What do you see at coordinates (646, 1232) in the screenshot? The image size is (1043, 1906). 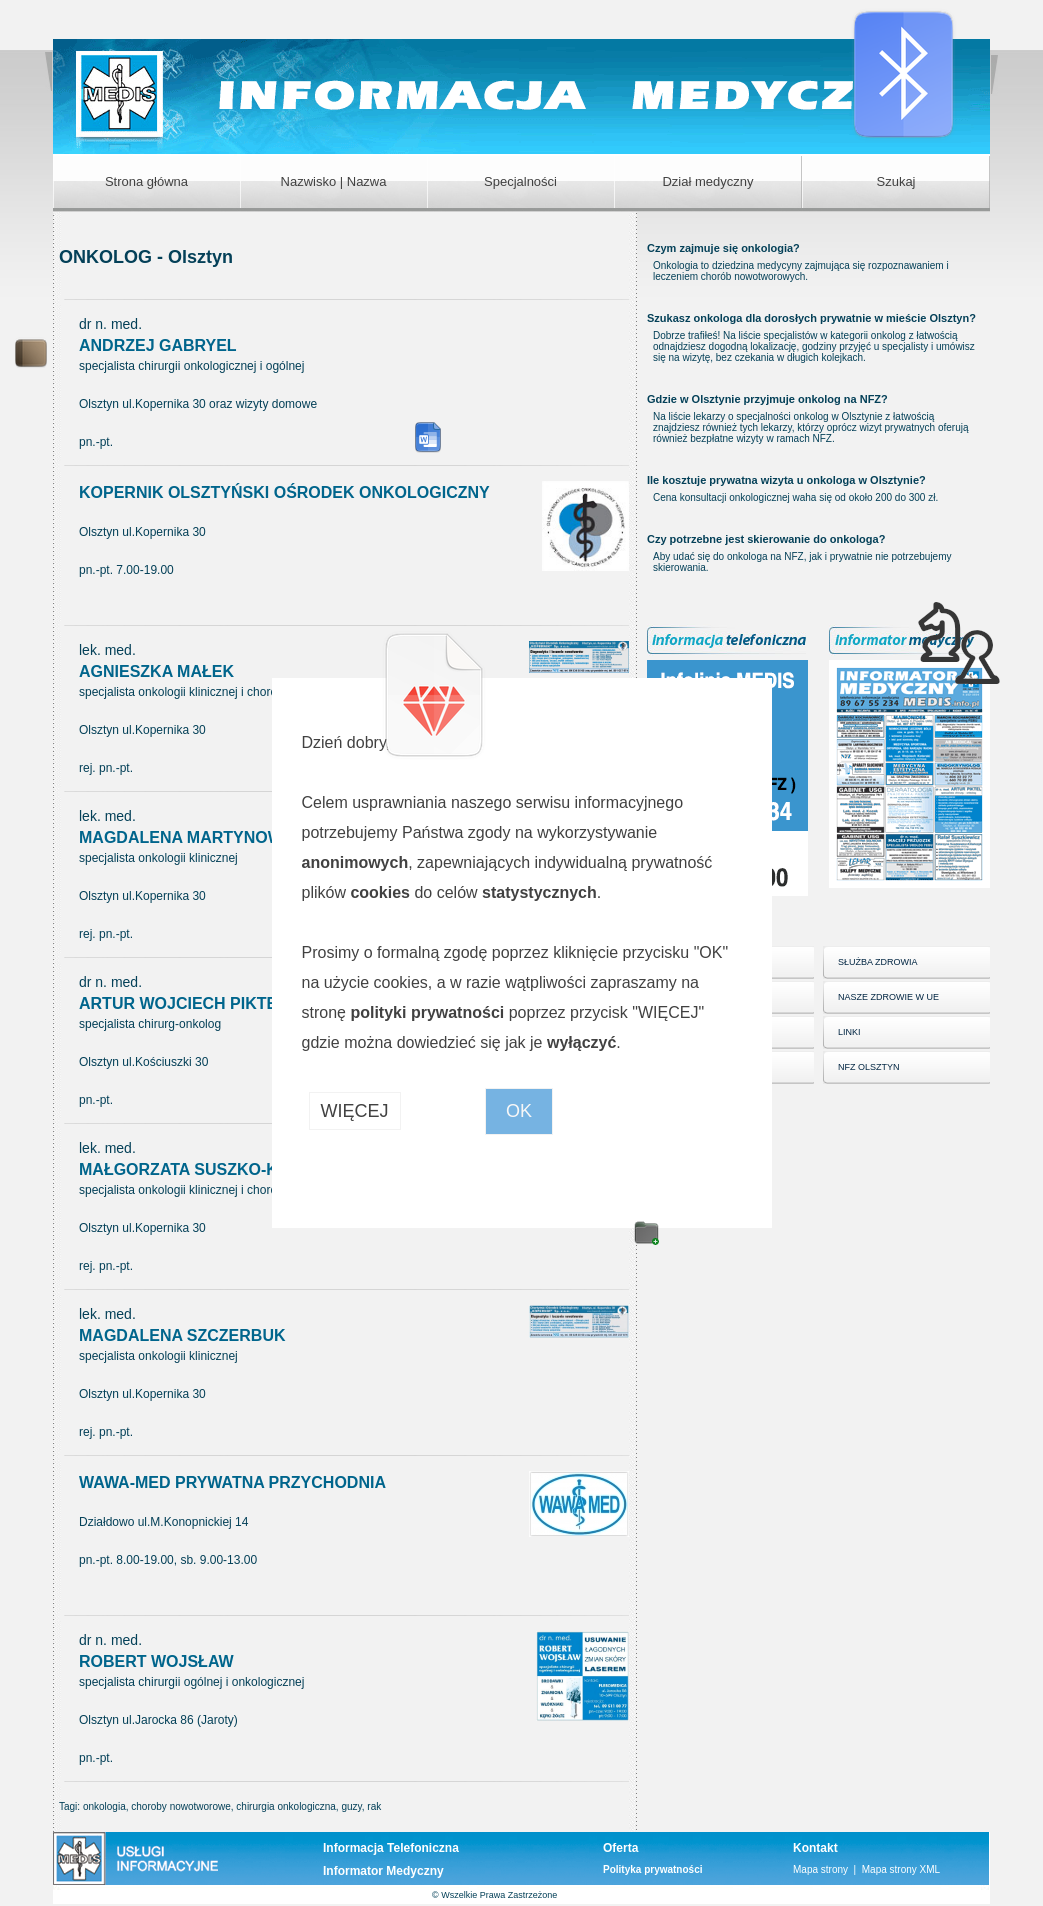 I see `create a new folder` at bounding box center [646, 1232].